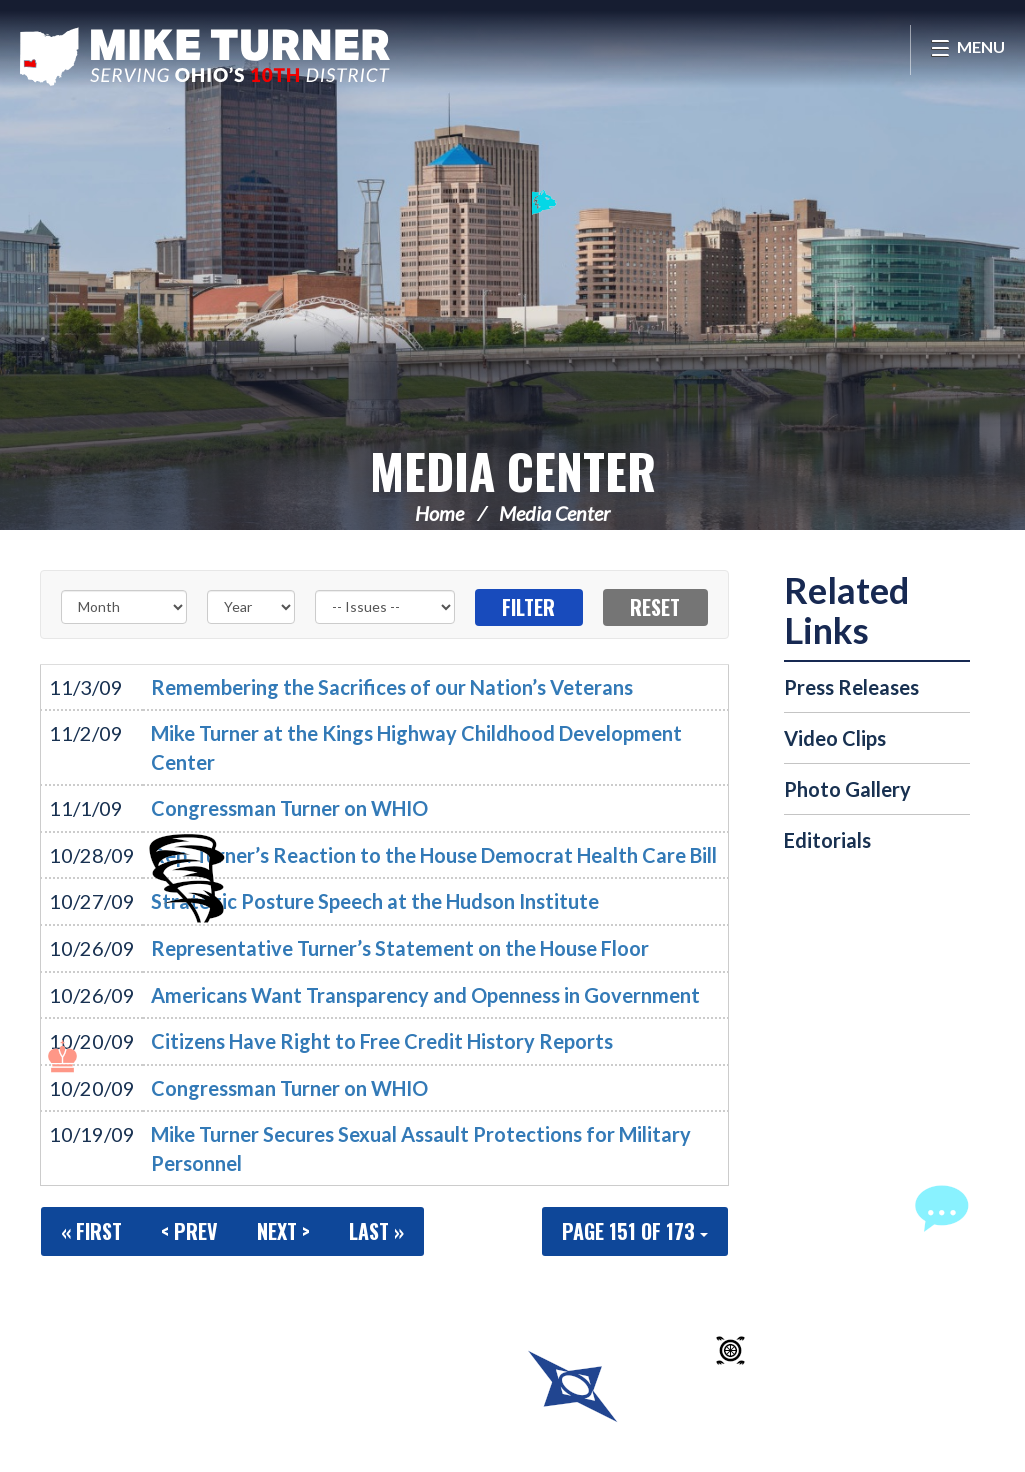 Image resolution: width=1025 pixels, height=1472 pixels. Describe the element at coordinates (942, 1208) in the screenshot. I see `compose a new message or chat` at that location.